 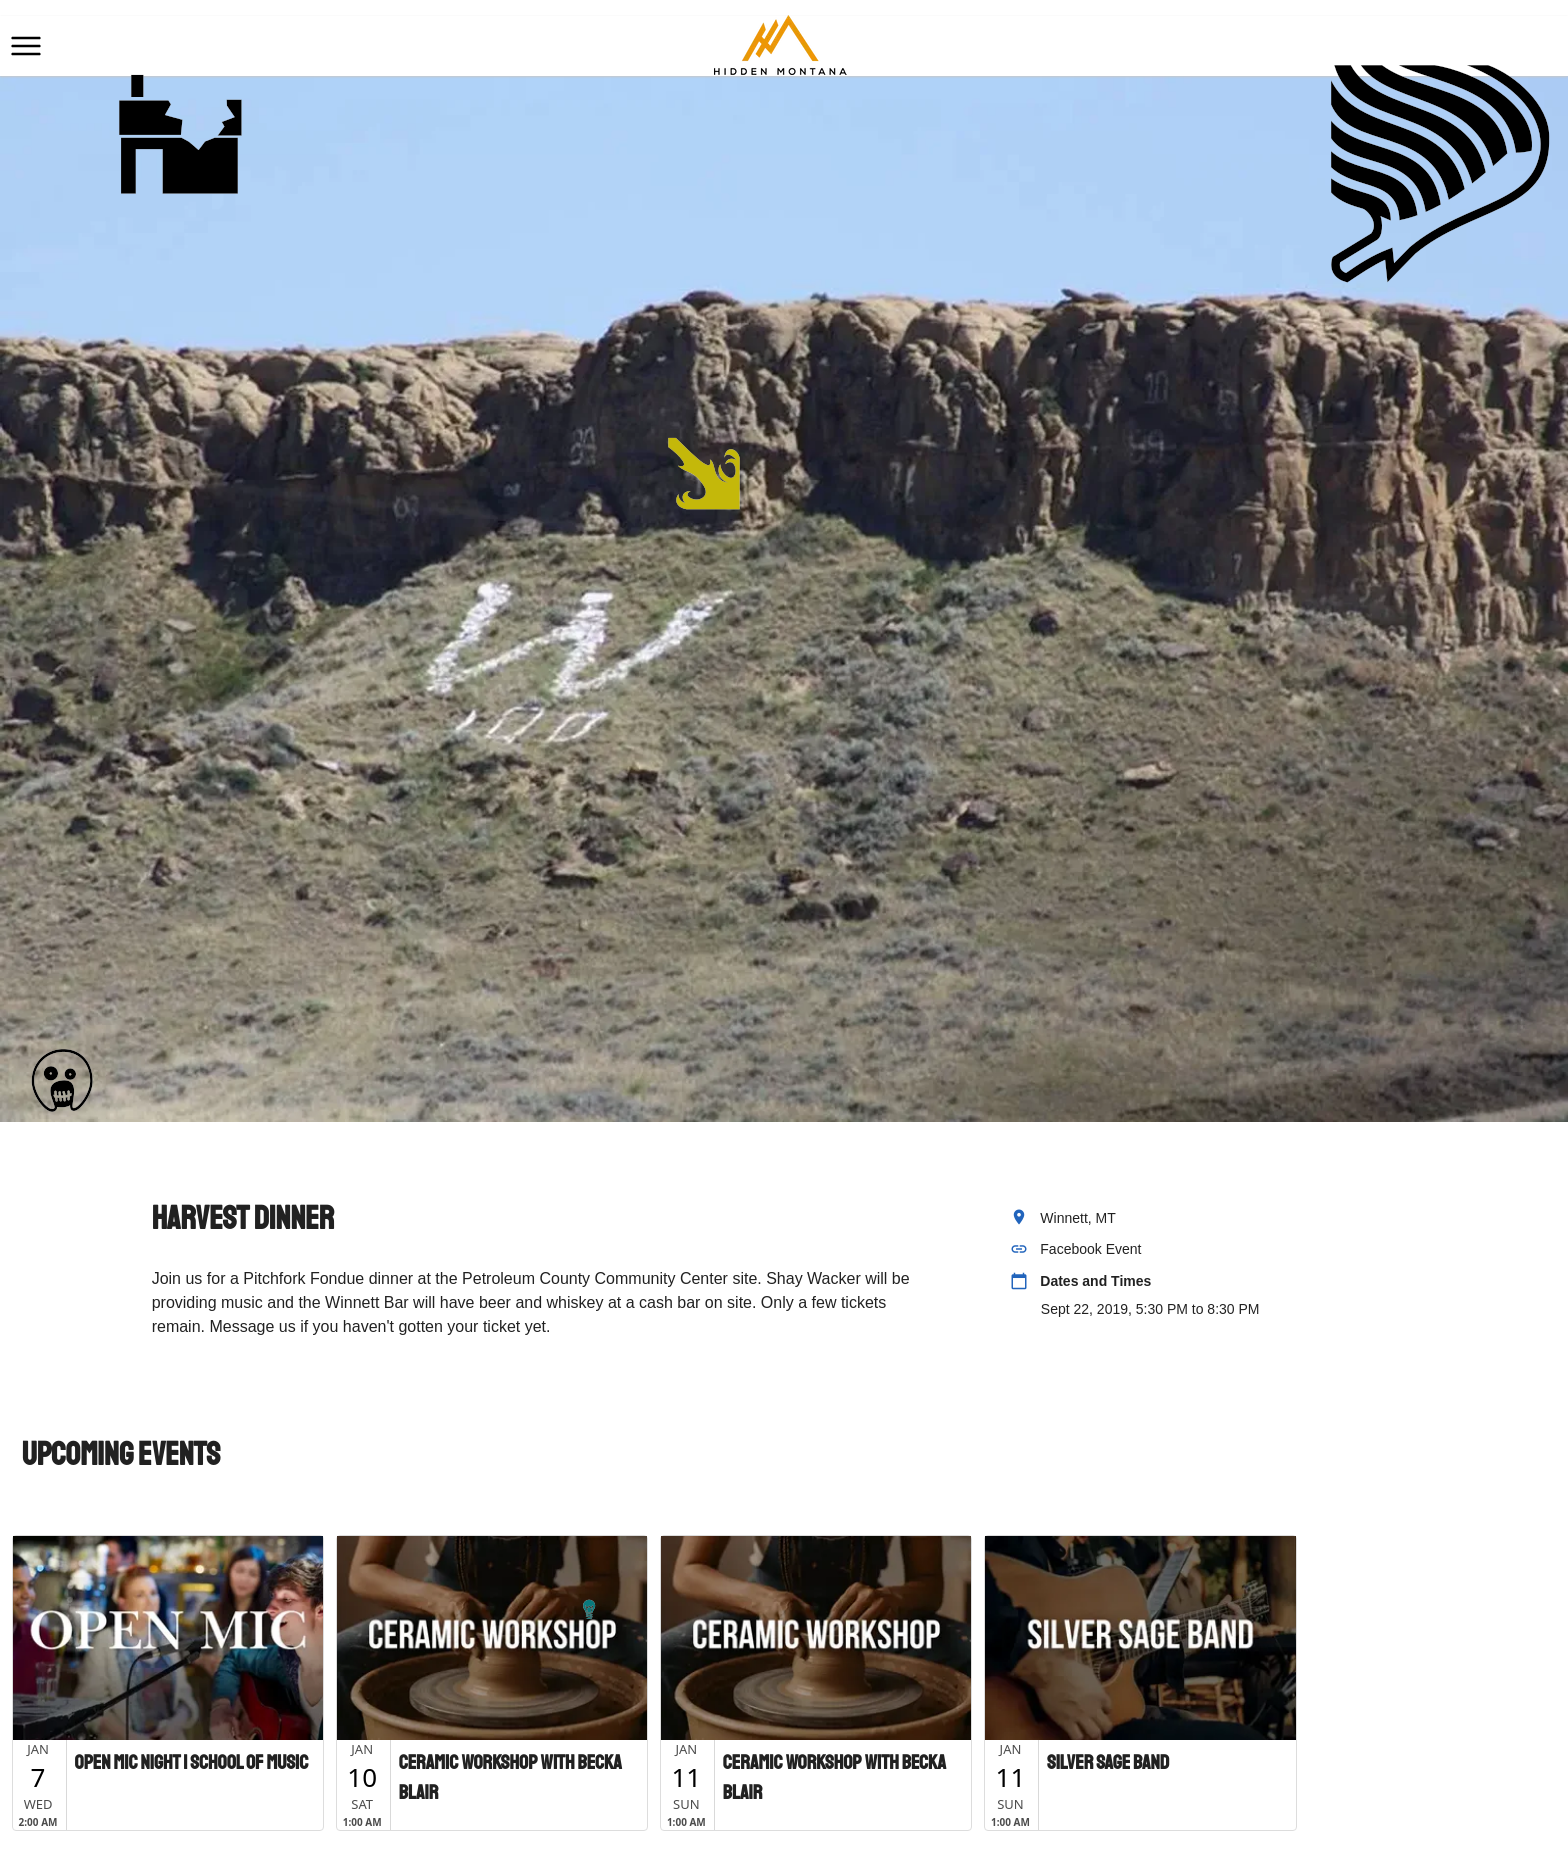 I want to click on activate wave attack ability, so click(x=1439, y=174).